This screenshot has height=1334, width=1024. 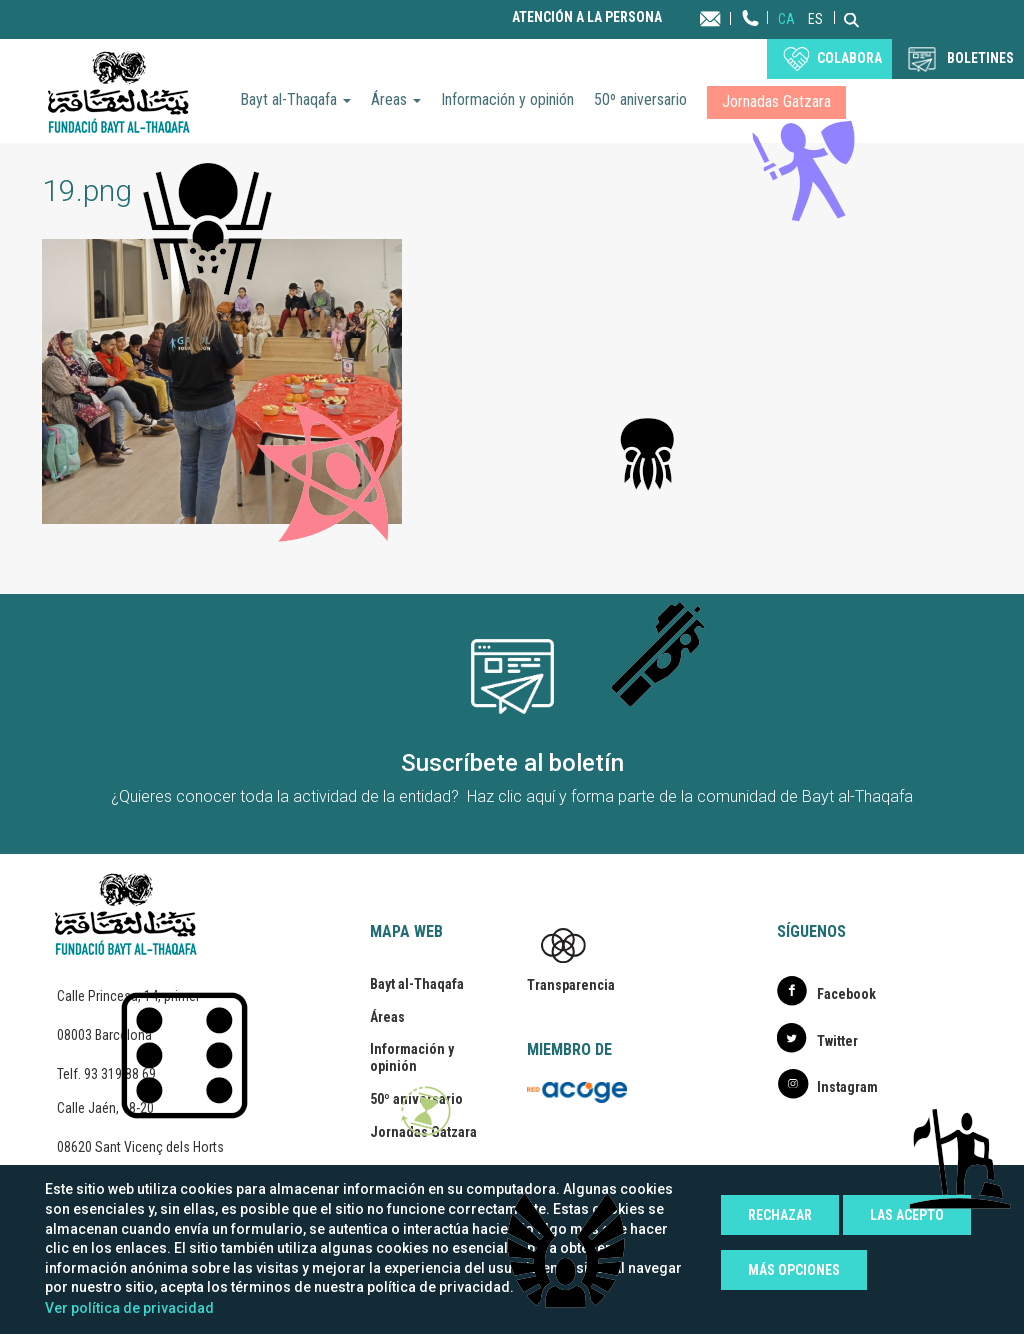 I want to click on indicates a flexible or customizable reward/rating, so click(x=326, y=473).